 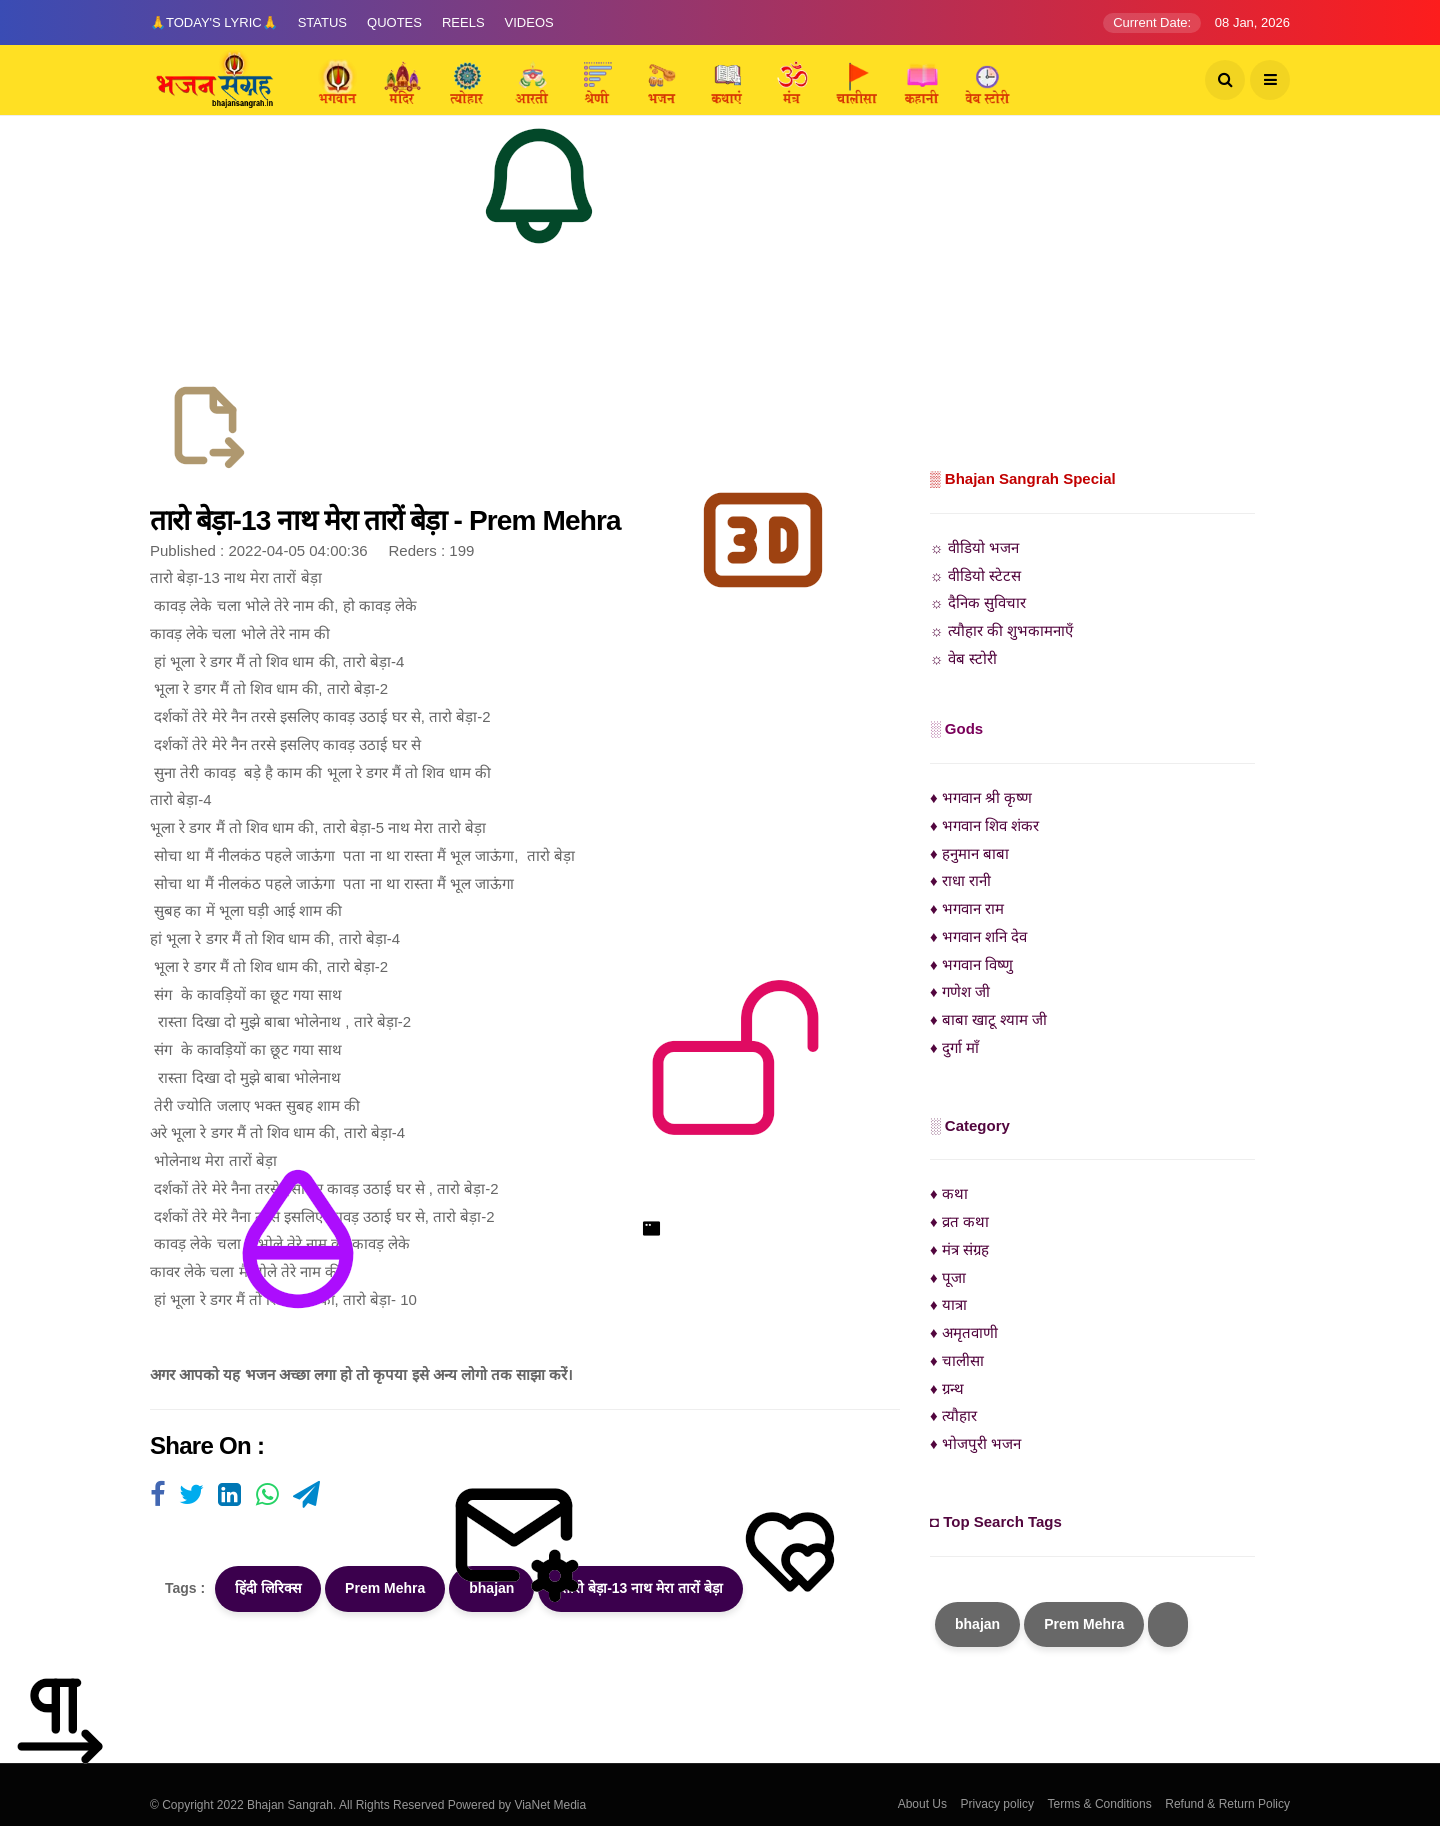 I want to click on indicates partial fill or half capacity, so click(x=298, y=1239).